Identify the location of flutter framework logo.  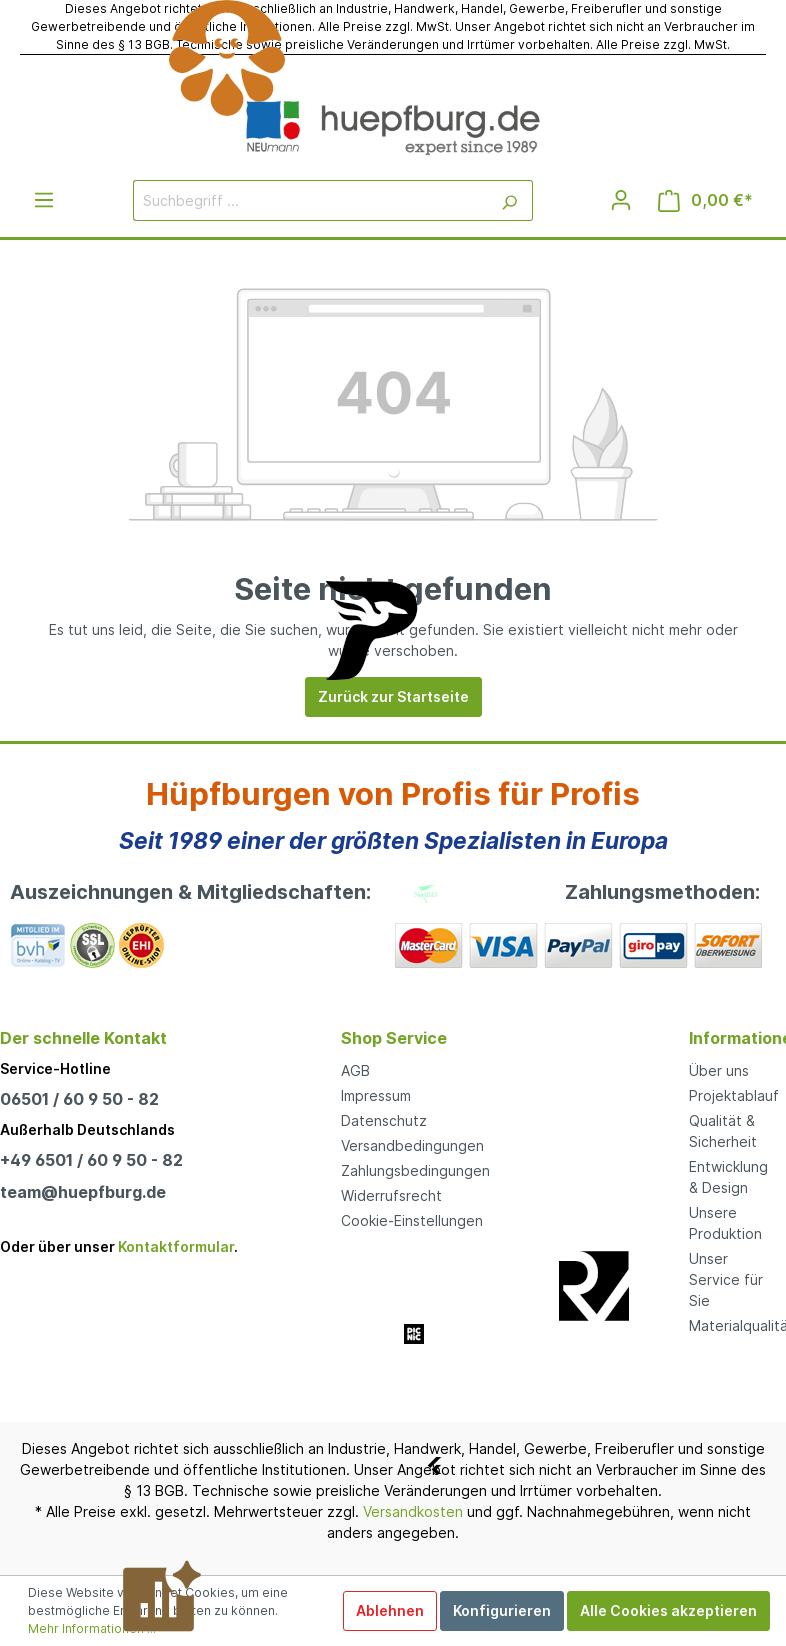
(434, 1465).